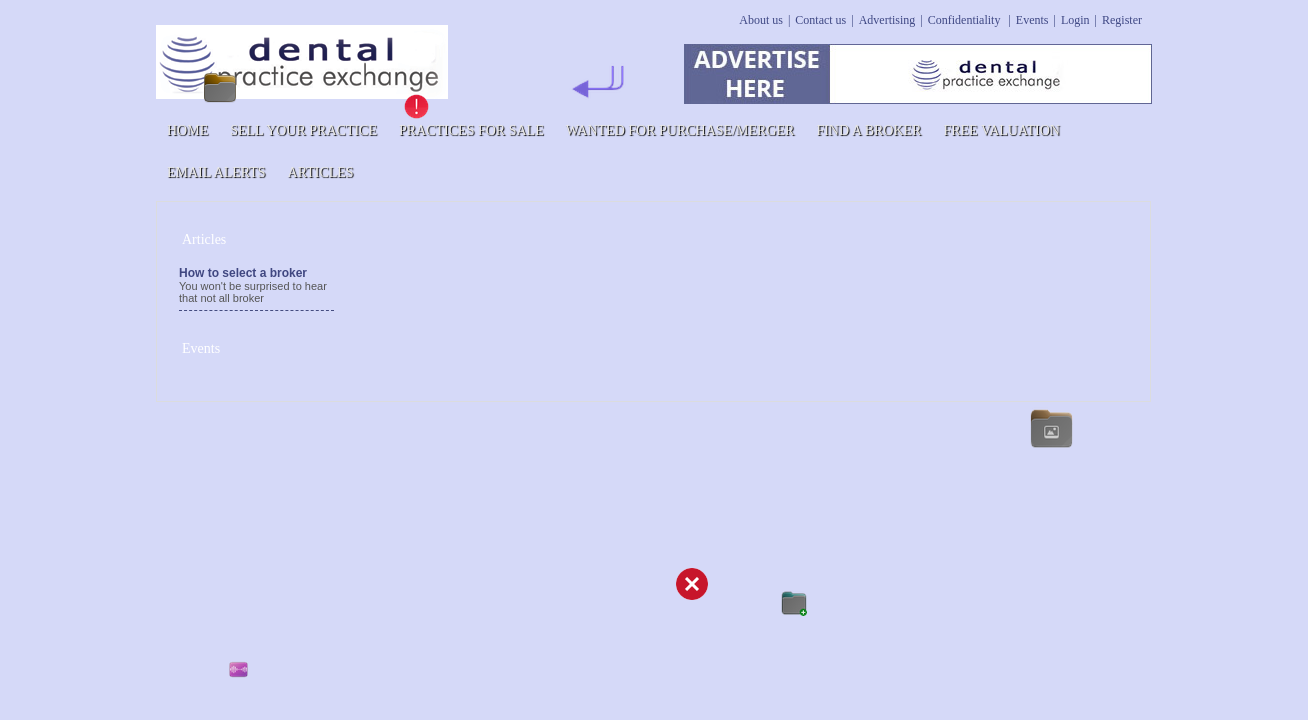 This screenshot has height=720, width=1308. I want to click on open your pictures folder, so click(1051, 428).